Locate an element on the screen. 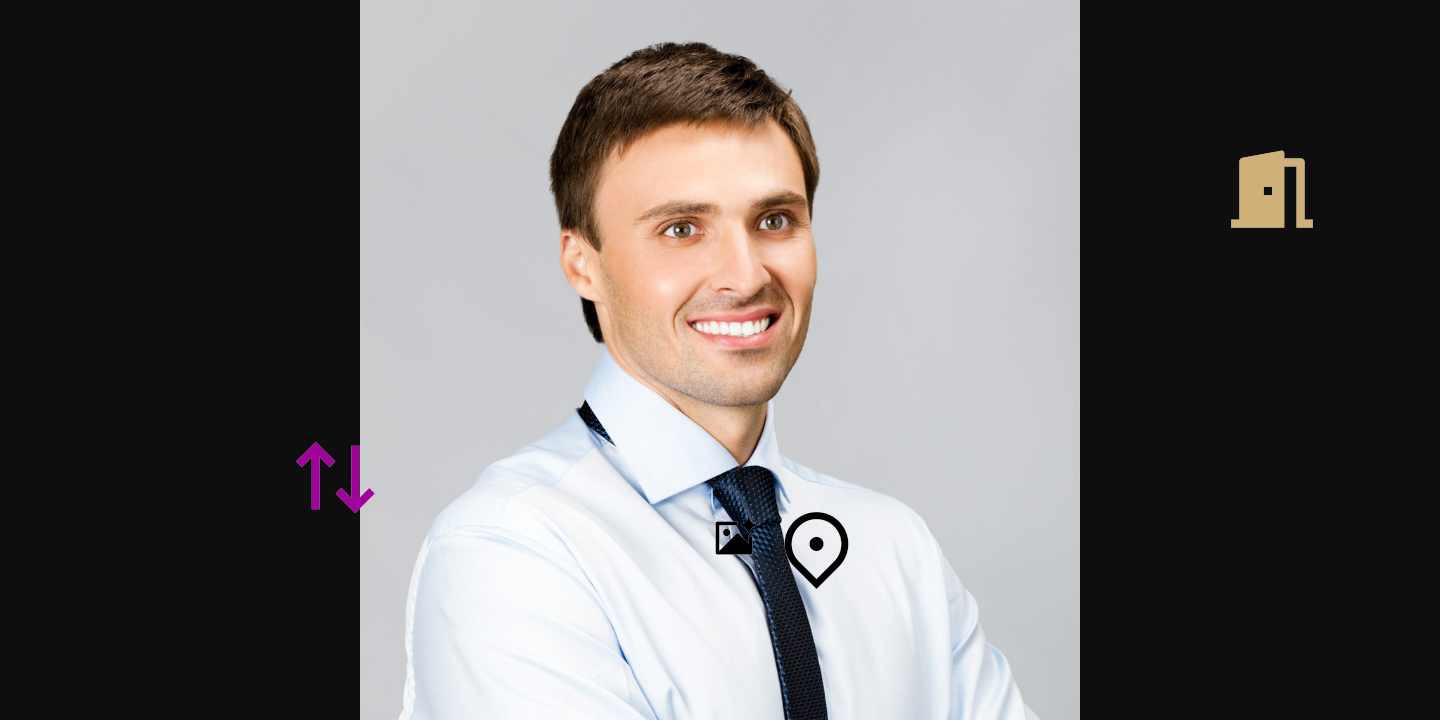 This screenshot has height=720, width=1440. enhance image with AI is located at coordinates (734, 538).